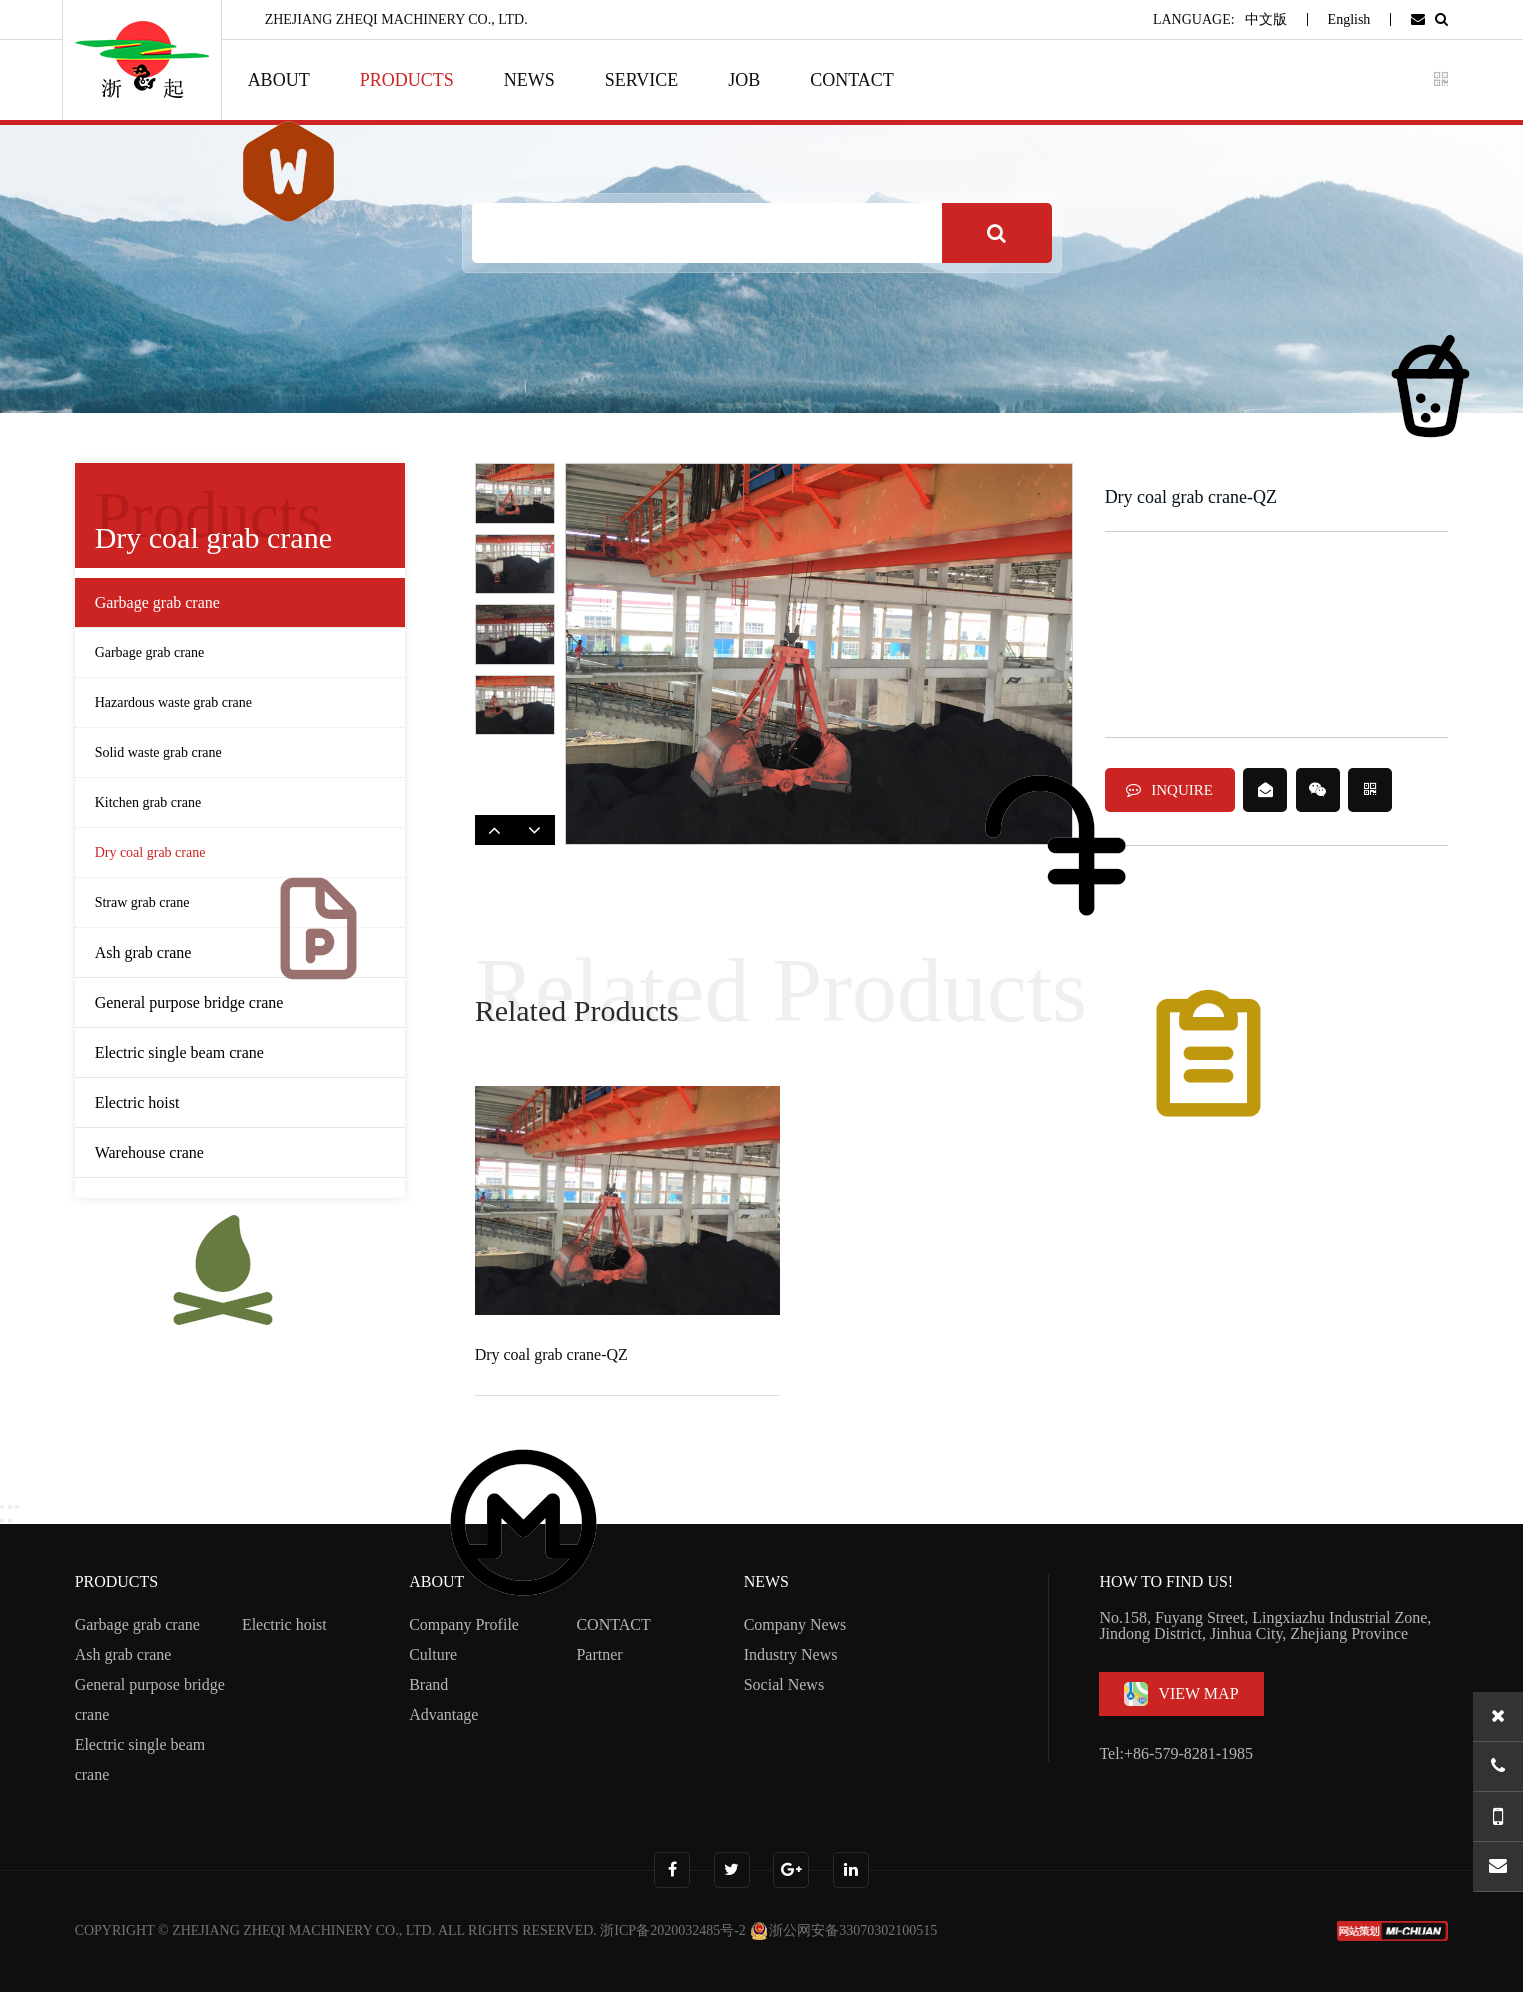 The height and width of the screenshot is (1992, 1523). Describe the element at coordinates (1055, 845) in the screenshot. I see `represents Armenian dram currency` at that location.